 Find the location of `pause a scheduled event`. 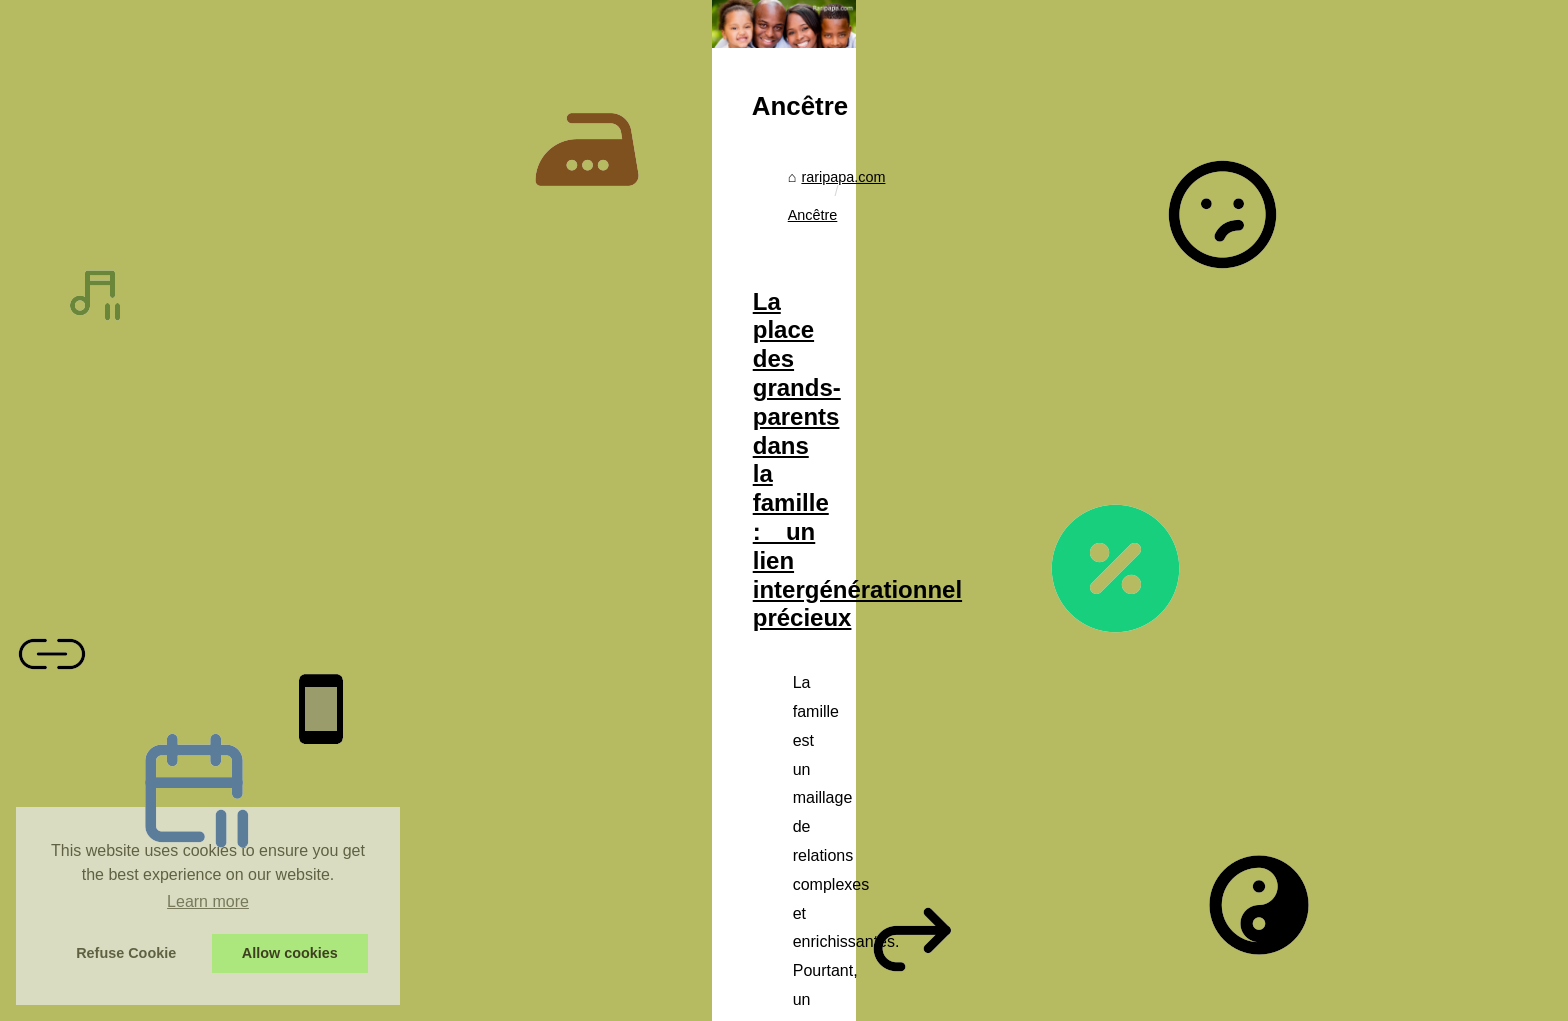

pause a scheduled event is located at coordinates (194, 788).